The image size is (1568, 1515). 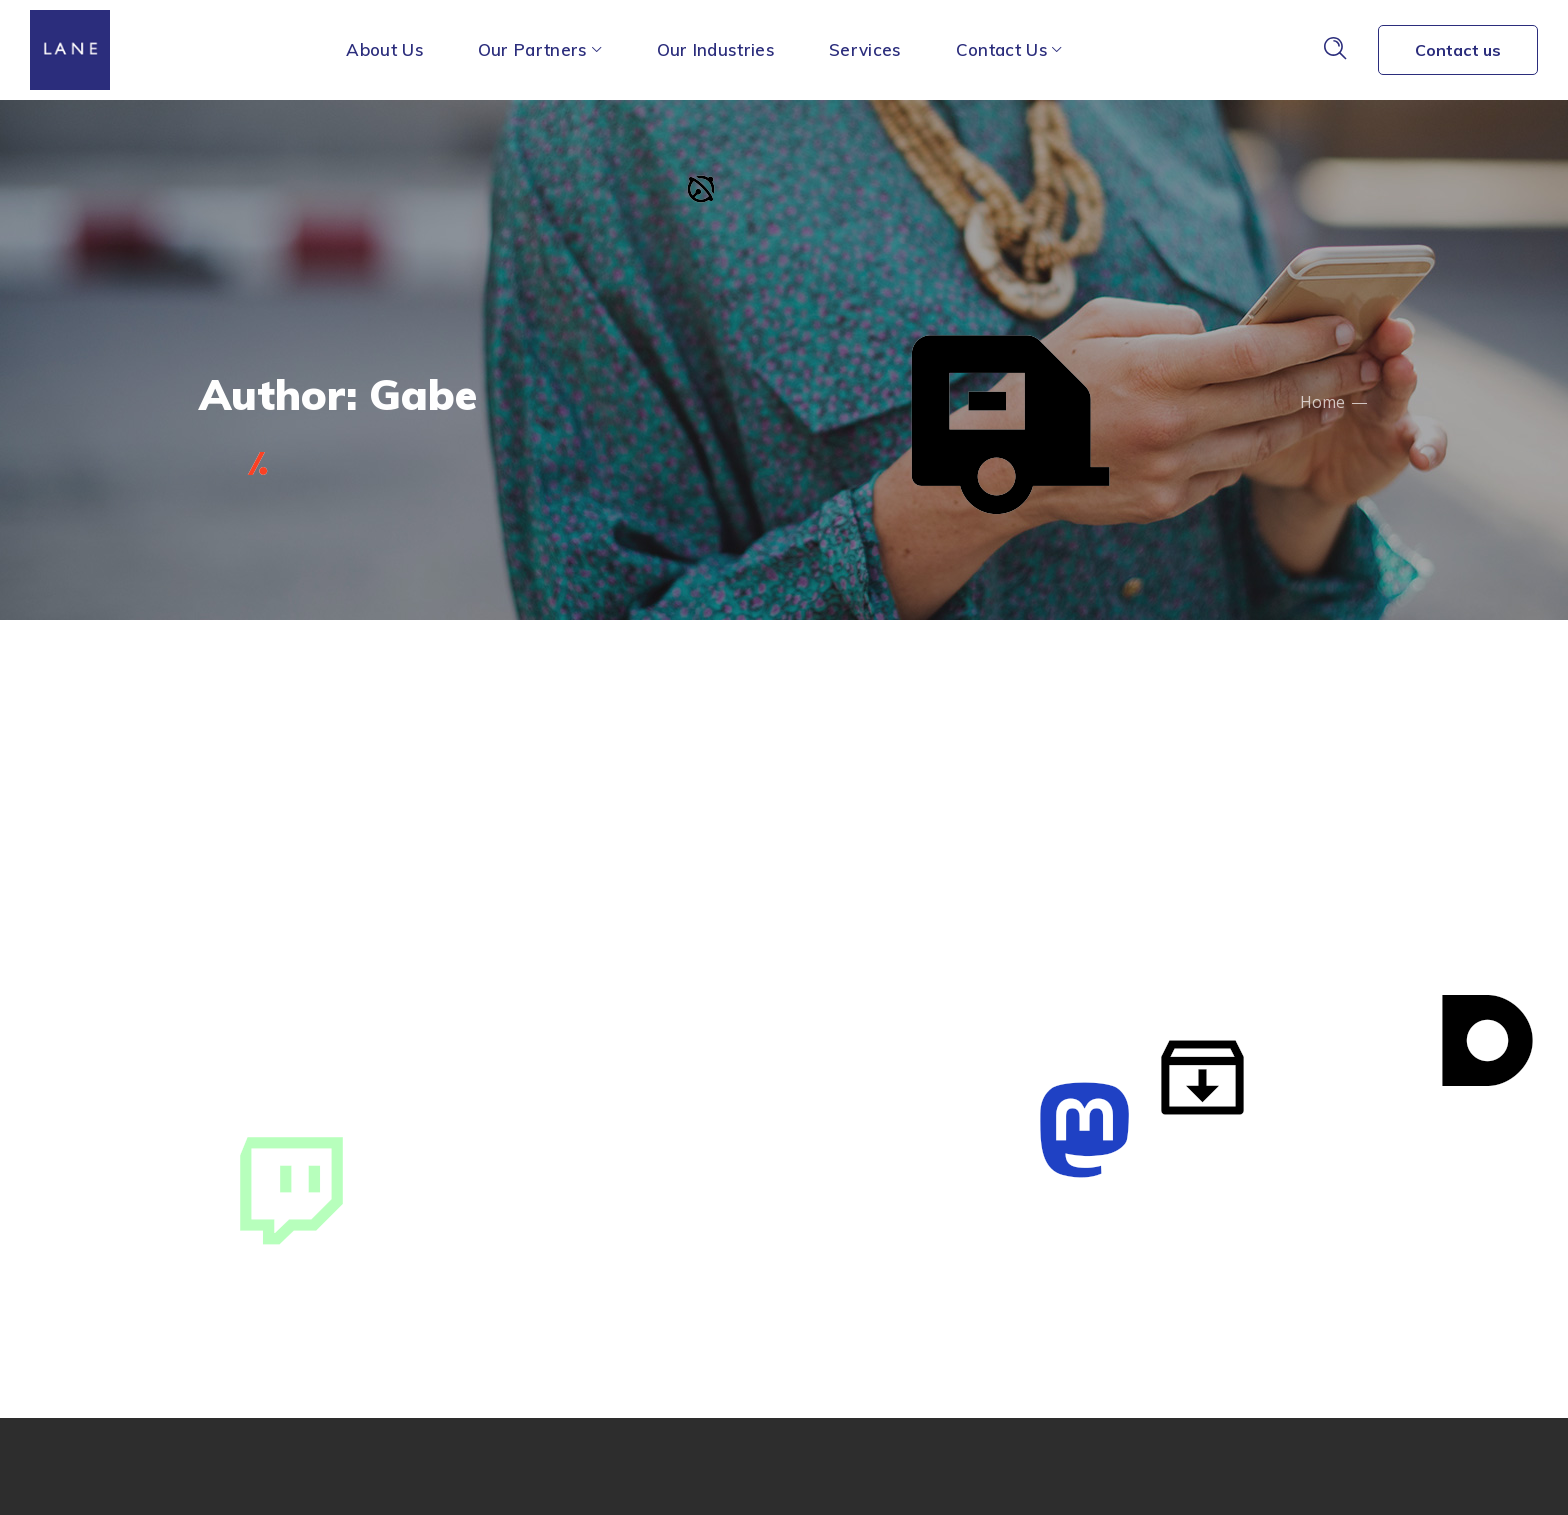 I want to click on view notifications, so click(x=701, y=189).